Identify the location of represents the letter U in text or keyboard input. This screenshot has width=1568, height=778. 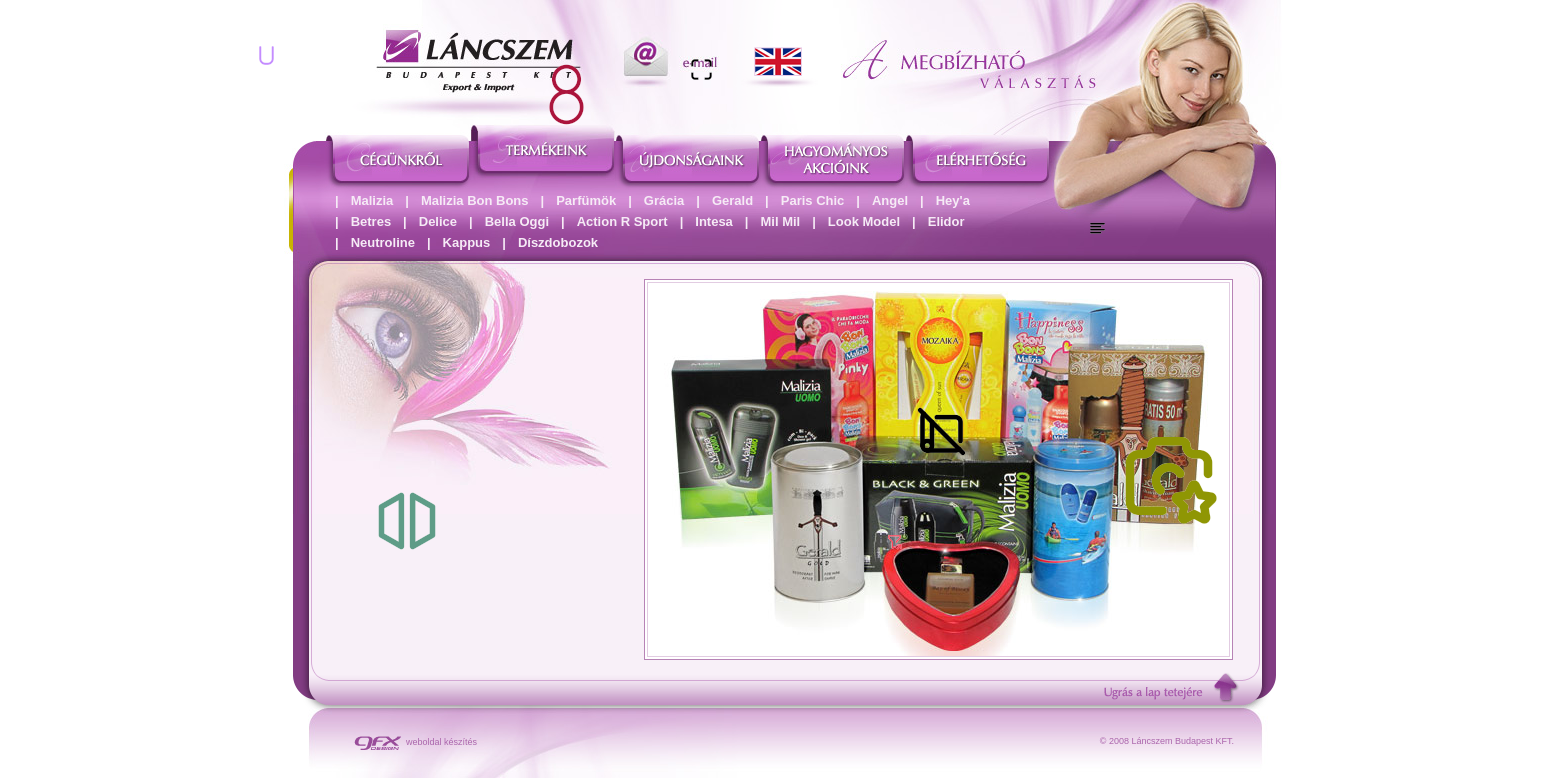
(266, 55).